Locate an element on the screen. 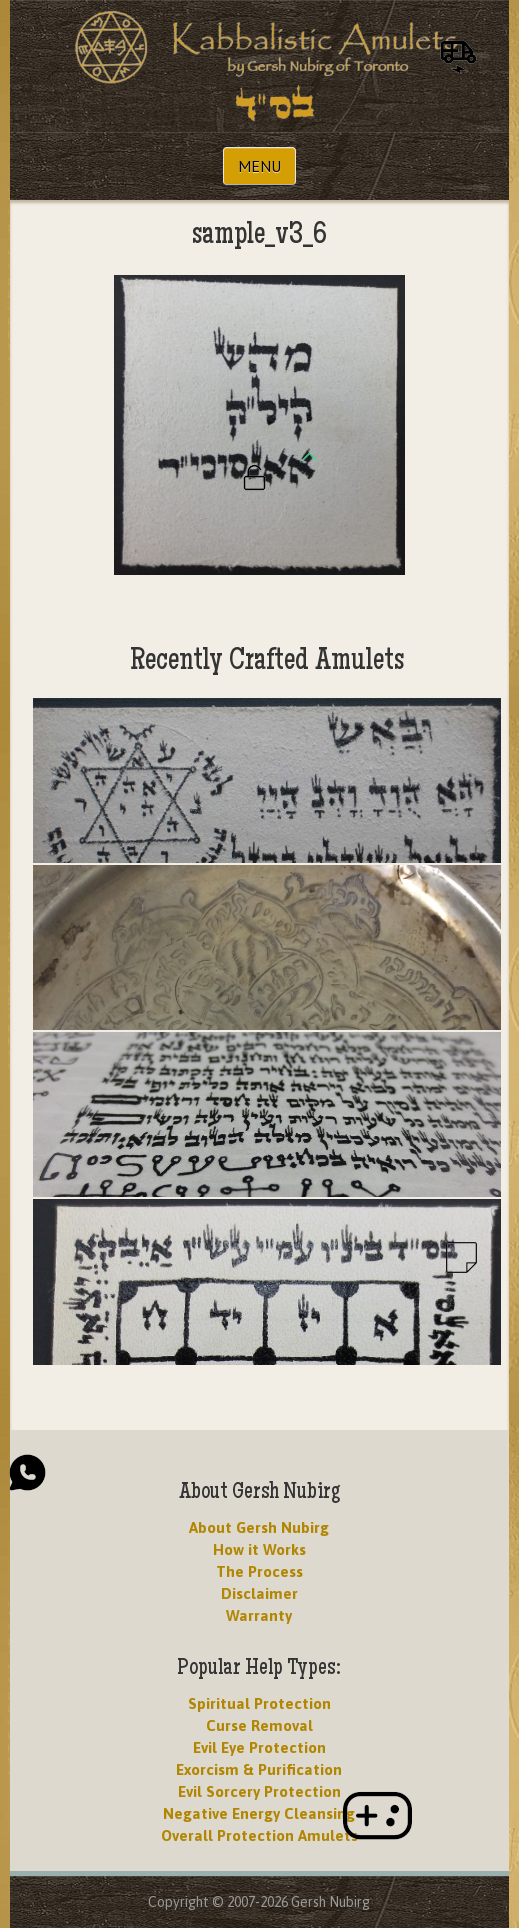  select electric rickshaw as transportation option is located at coordinates (458, 55).